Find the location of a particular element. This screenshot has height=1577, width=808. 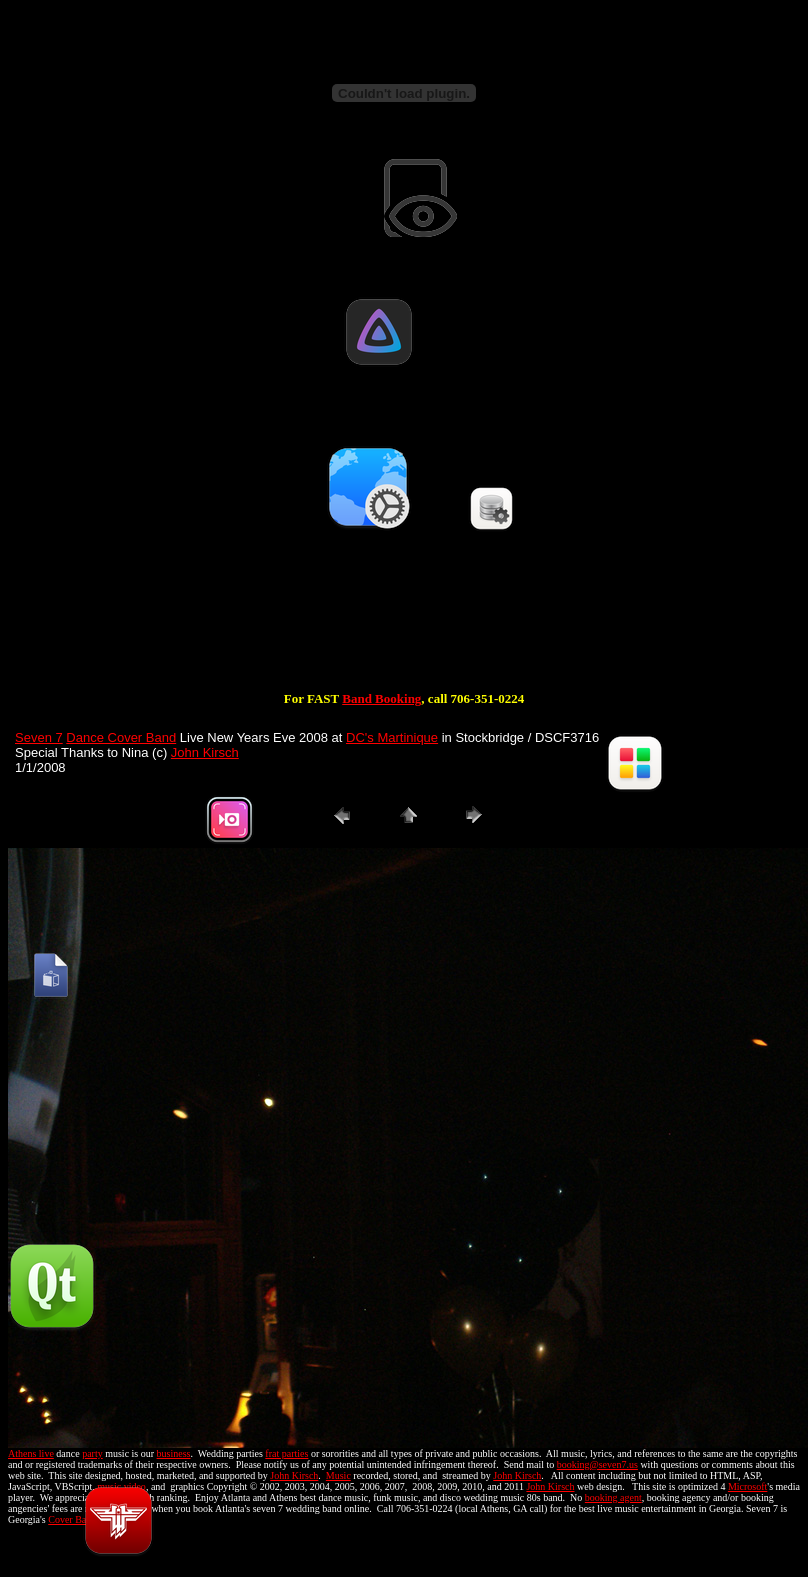

a DWG file containing CAD or 3D drawing data is located at coordinates (51, 976).